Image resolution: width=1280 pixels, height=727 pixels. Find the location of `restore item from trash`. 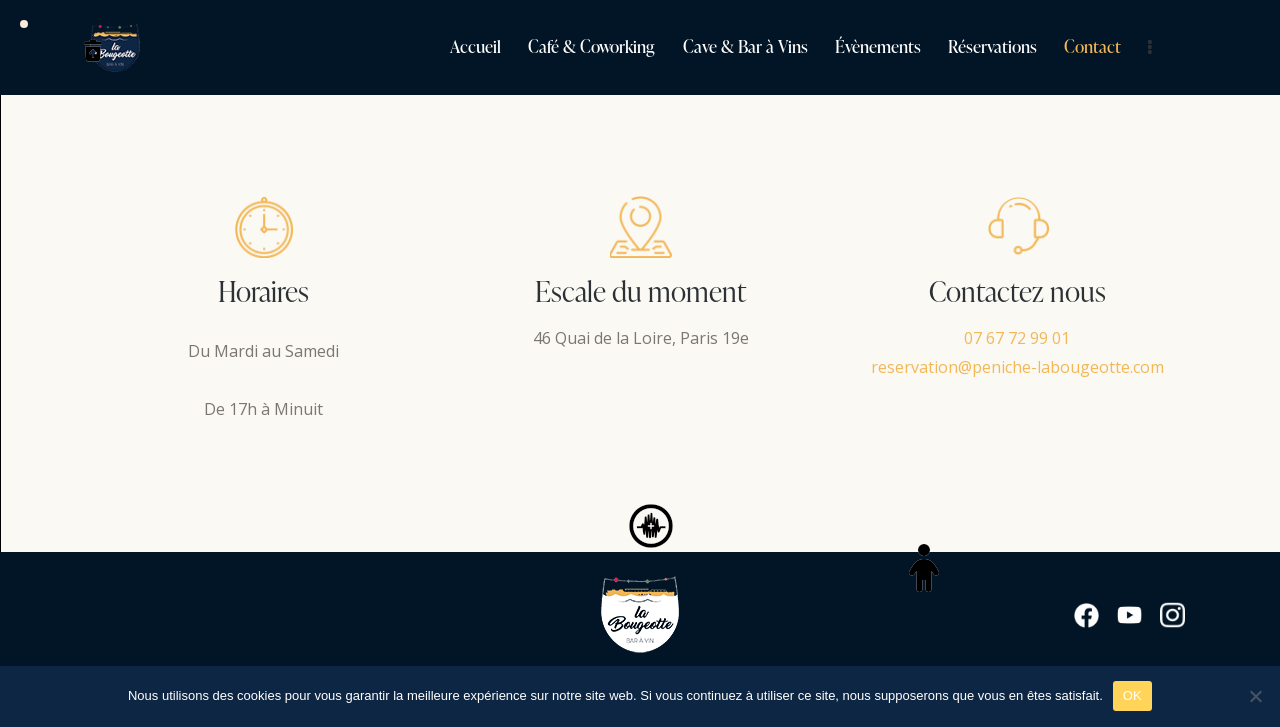

restore item from trash is located at coordinates (93, 51).